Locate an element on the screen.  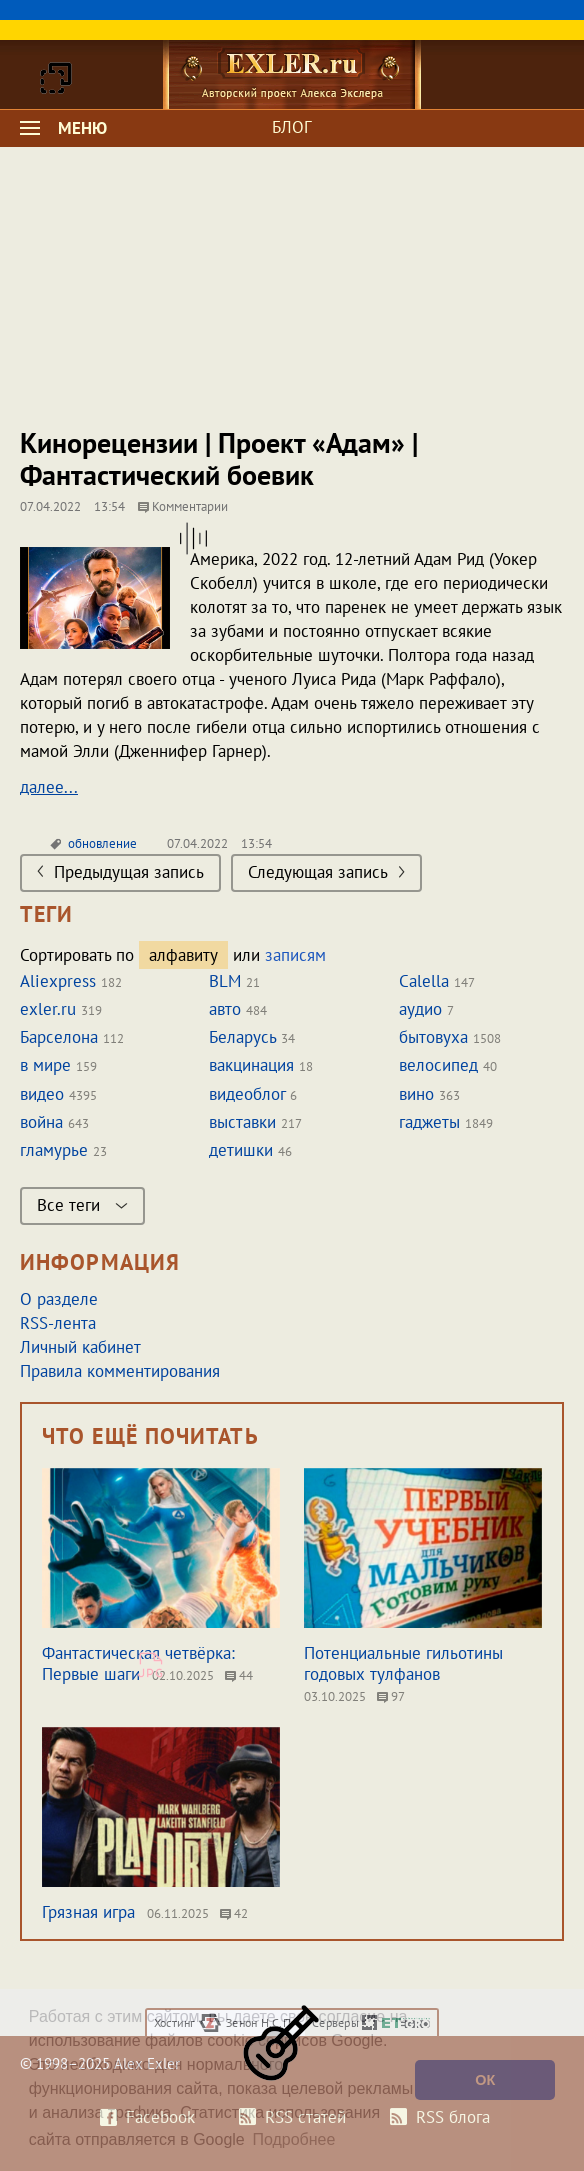
bring selection to front layer is located at coordinates (56, 78).